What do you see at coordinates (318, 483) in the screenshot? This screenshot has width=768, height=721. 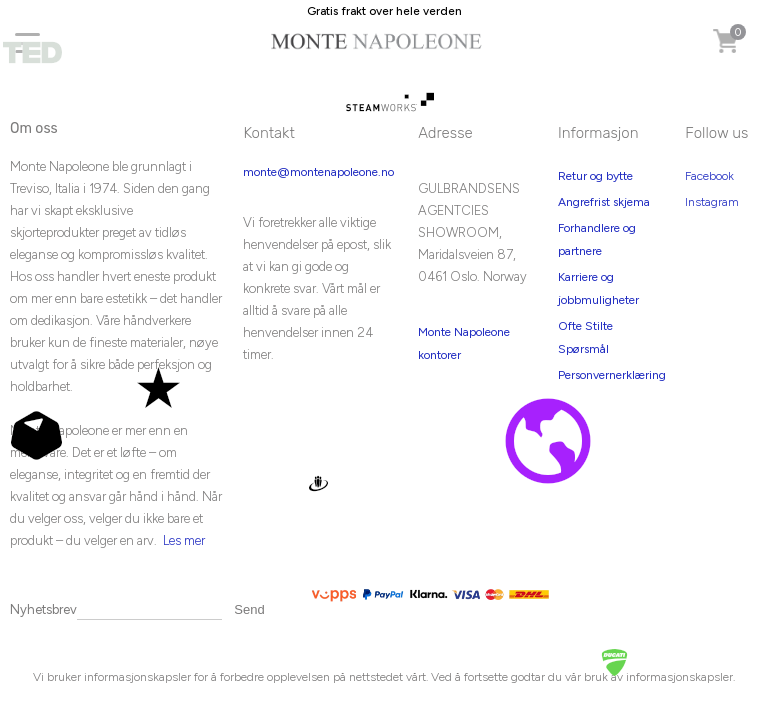 I see `draugiem.lv social network logo` at bounding box center [318, 483].